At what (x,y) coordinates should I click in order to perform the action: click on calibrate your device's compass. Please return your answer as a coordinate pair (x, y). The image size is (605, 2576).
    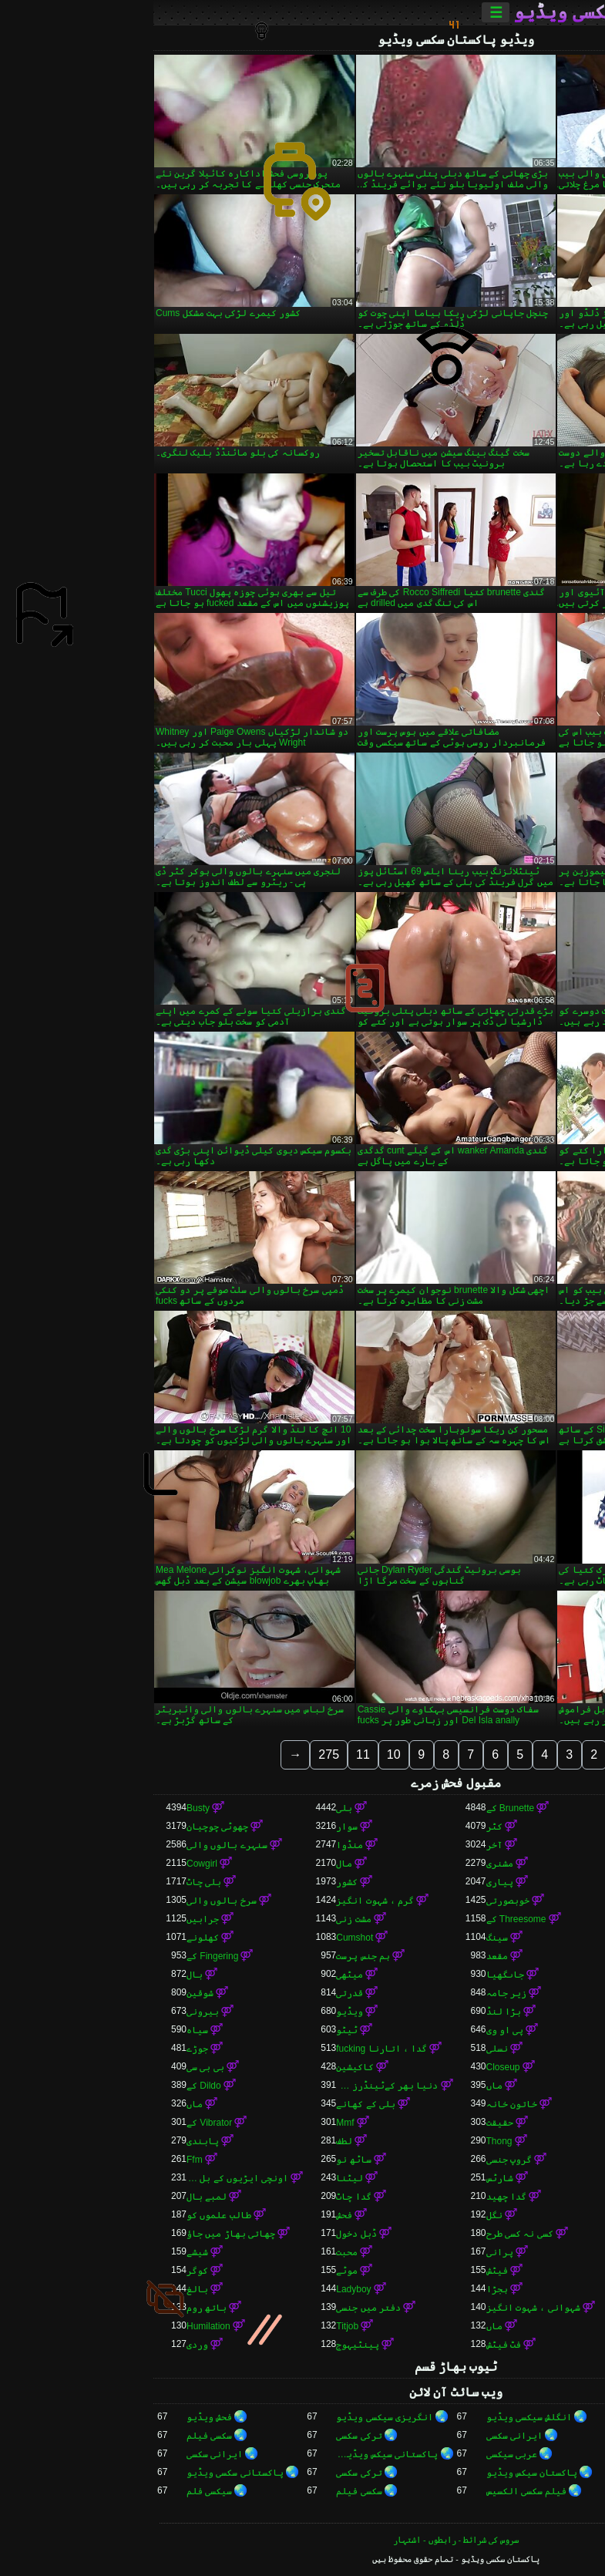
    Looking at the image, I should click on (447, 354).